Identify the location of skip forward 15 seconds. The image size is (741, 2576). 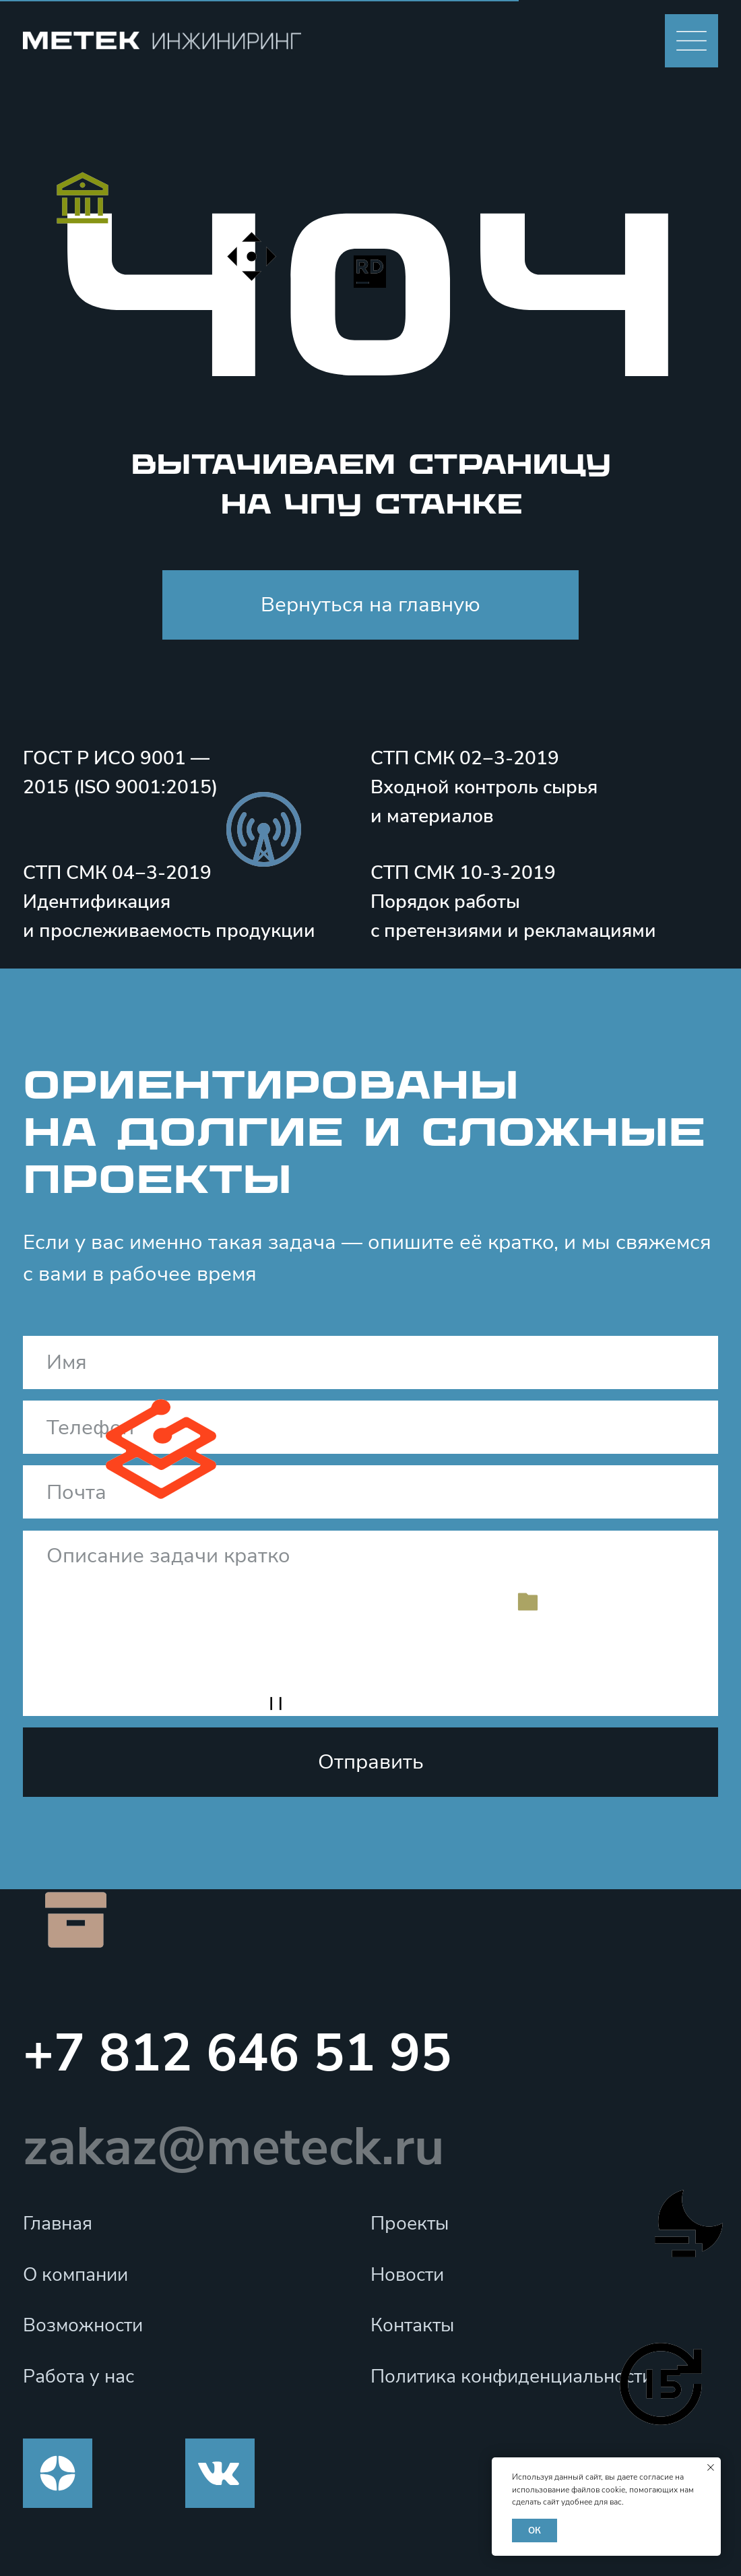
(661, 2384).